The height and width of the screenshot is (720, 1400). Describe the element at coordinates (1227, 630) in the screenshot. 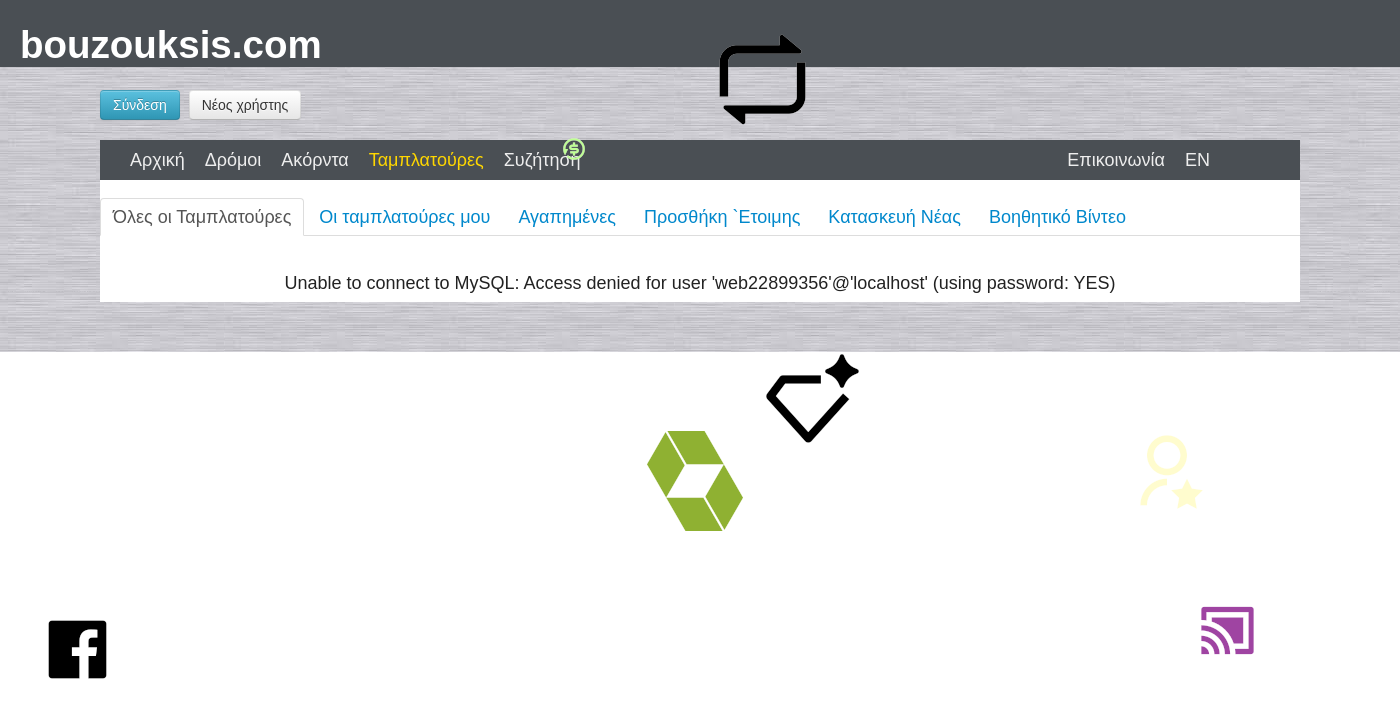

I see `cast your screen to a nearby device` at that location.